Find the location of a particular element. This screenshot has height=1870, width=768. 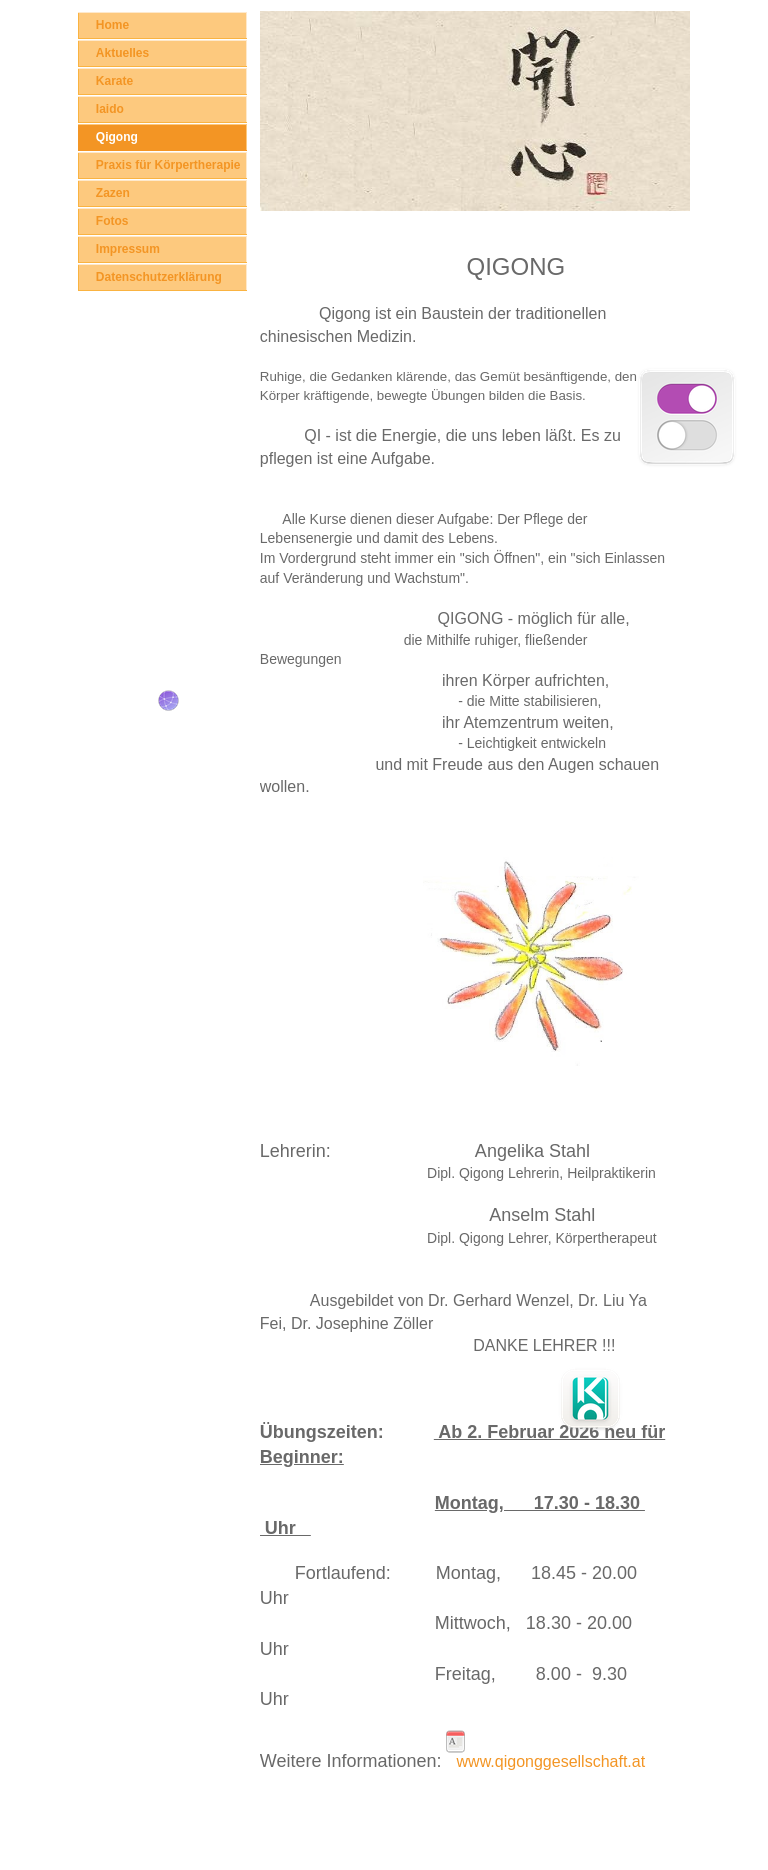

open koreader e-book reading app is located at coordinates (590, 1398).